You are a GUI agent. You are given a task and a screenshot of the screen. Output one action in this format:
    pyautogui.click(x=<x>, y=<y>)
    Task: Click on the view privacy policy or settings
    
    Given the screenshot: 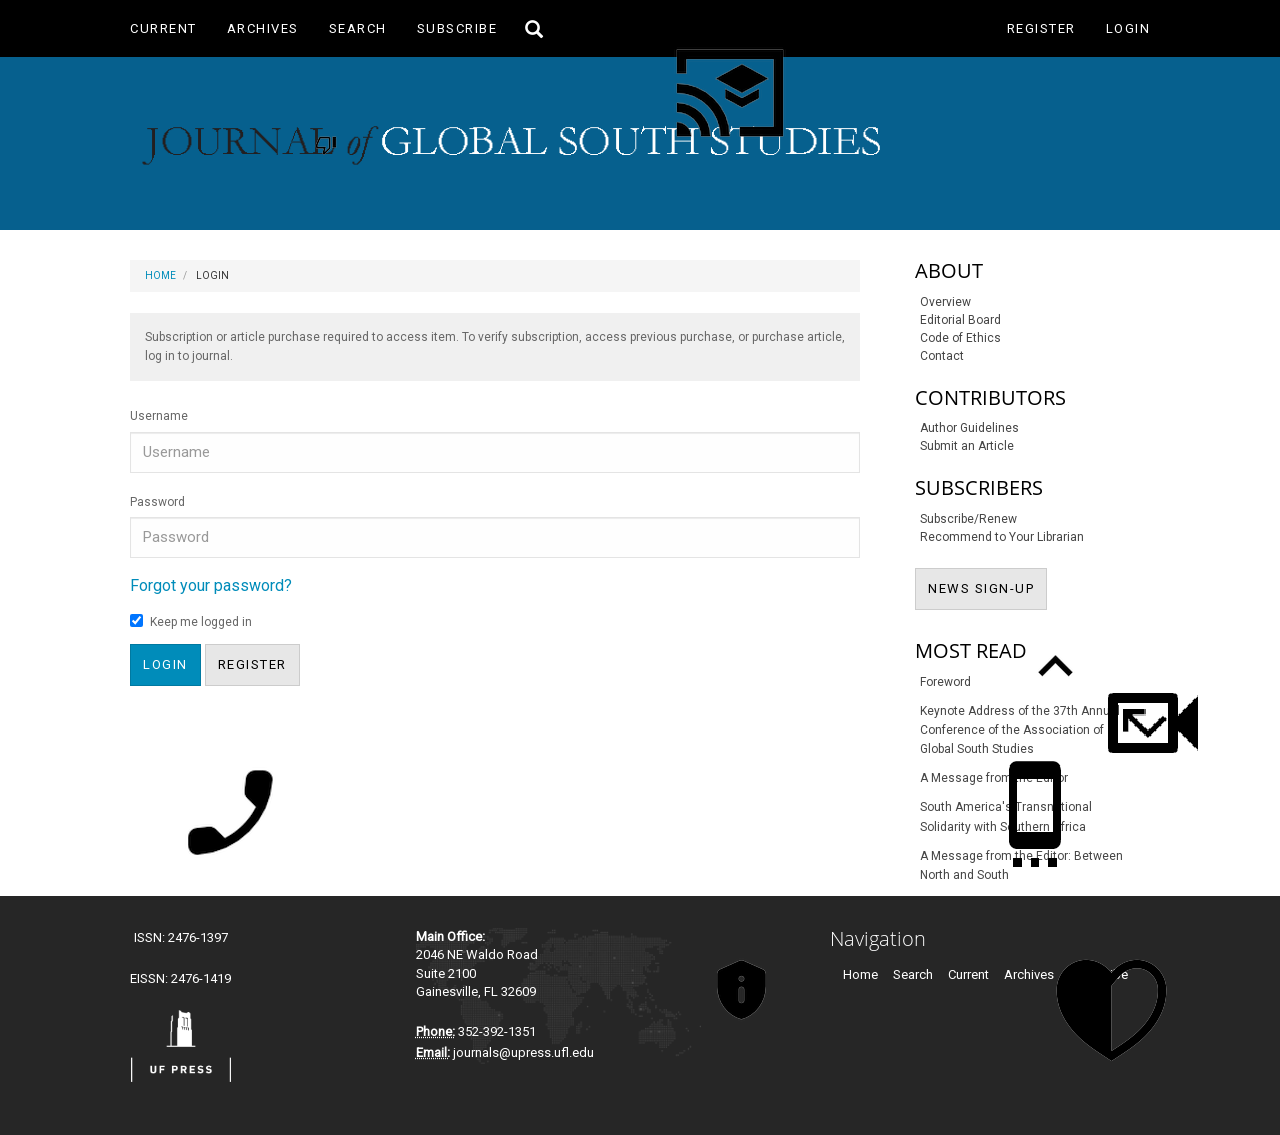 What is the action you would take?
    pyautogui.click(x=741, y=989)
    